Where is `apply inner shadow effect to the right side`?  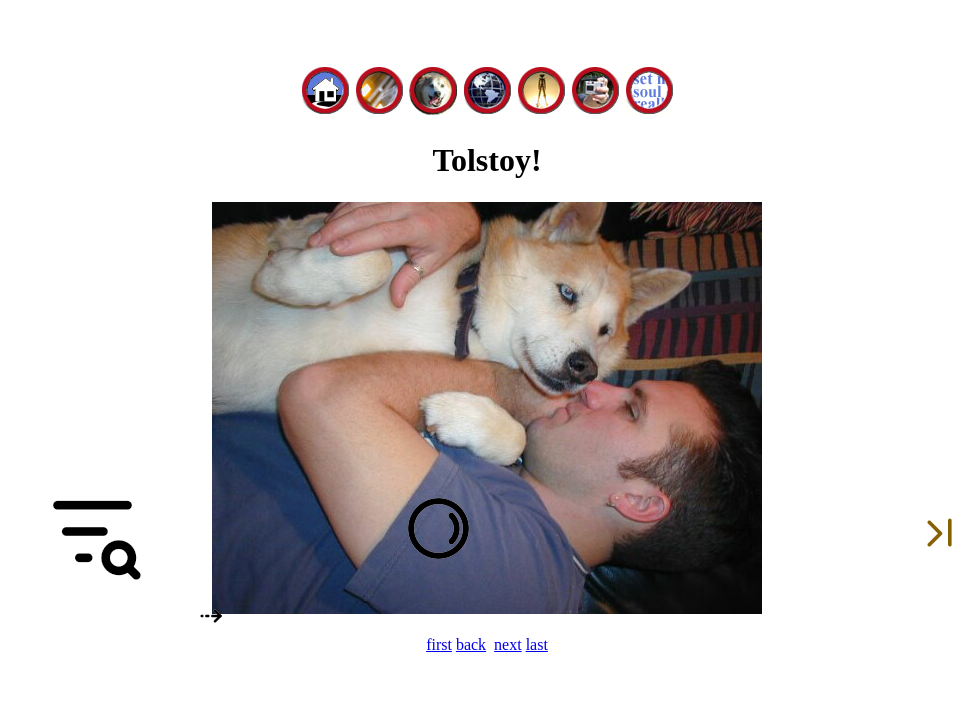 apply inner shadow effect to the right side is located at coordinates (438, 528).